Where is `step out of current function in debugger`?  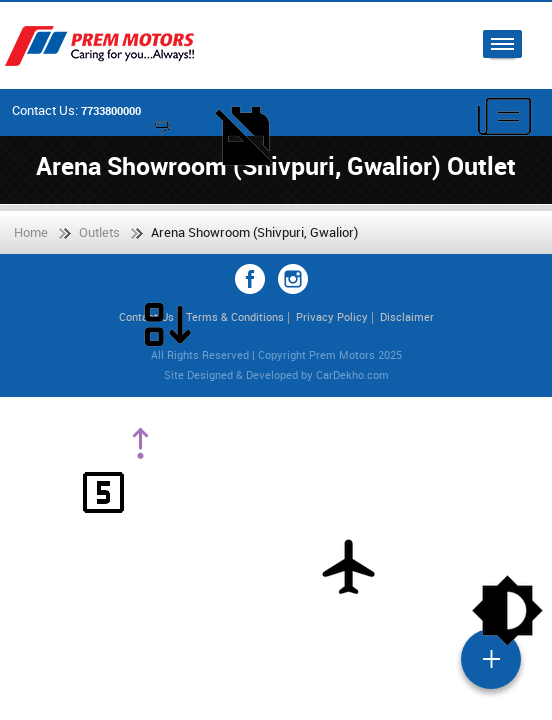
step out of current function in debugger is located at coordinates (140, 443).